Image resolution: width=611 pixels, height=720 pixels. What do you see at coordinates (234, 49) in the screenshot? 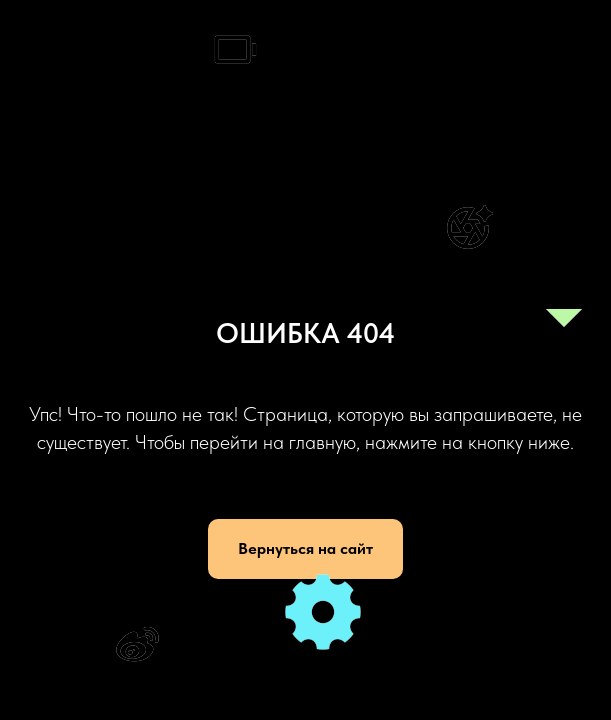
I see `view current battery level` at bounding box center [234, 49].